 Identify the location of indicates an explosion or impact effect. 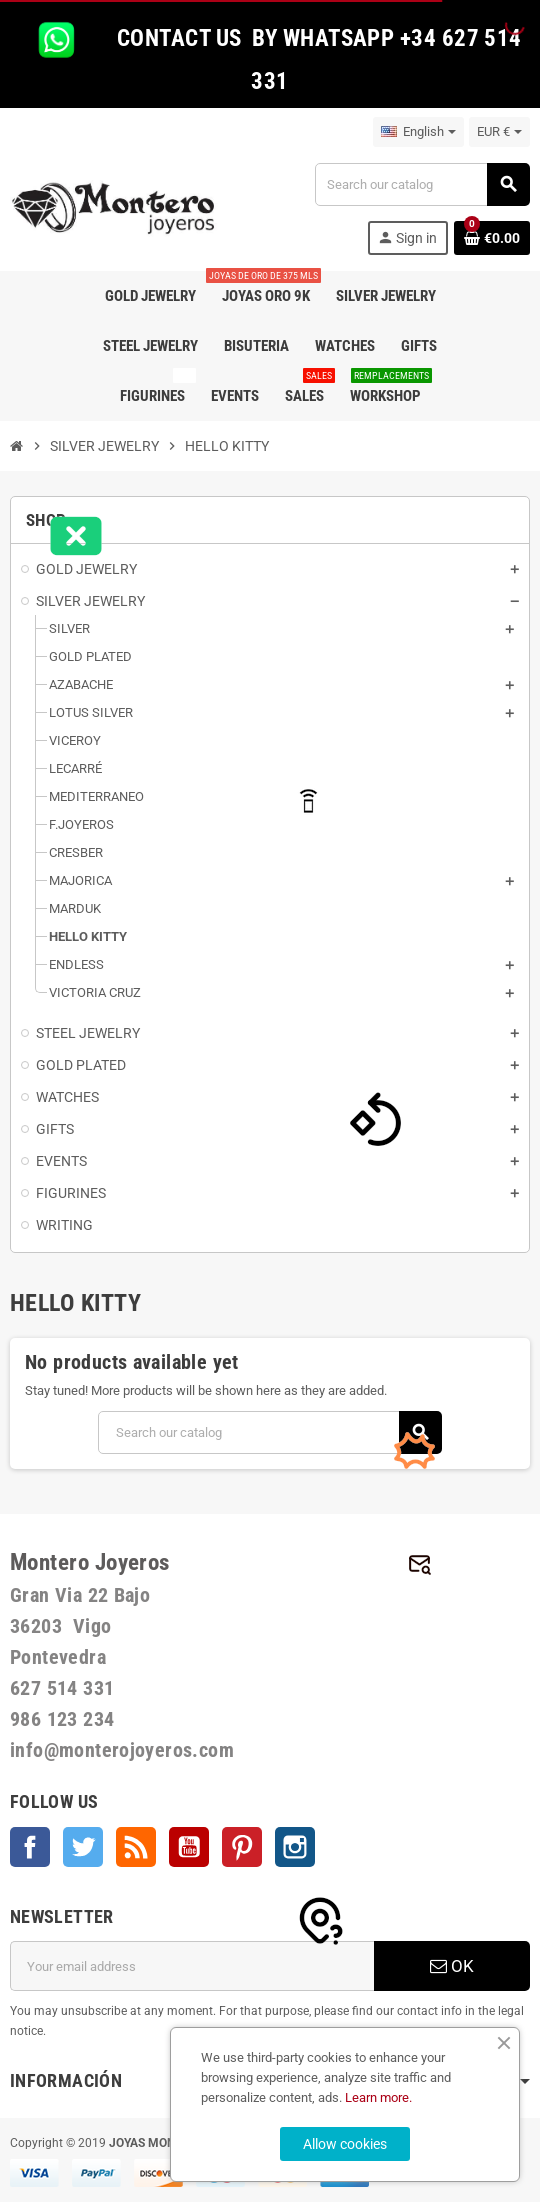
(414, 1450).